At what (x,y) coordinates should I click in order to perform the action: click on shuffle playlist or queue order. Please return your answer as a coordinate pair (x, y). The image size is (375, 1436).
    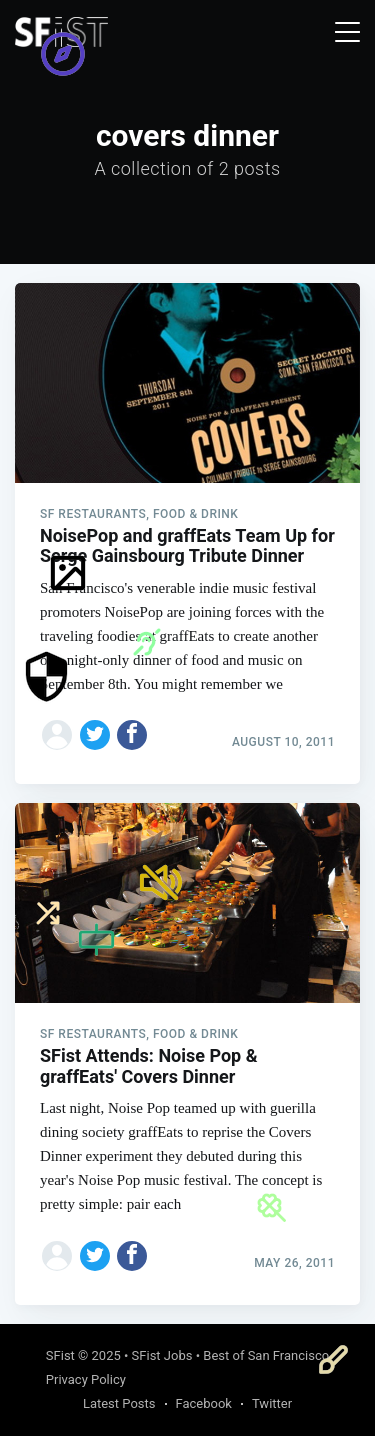
    Looking at the image, I should click on (48, 913).